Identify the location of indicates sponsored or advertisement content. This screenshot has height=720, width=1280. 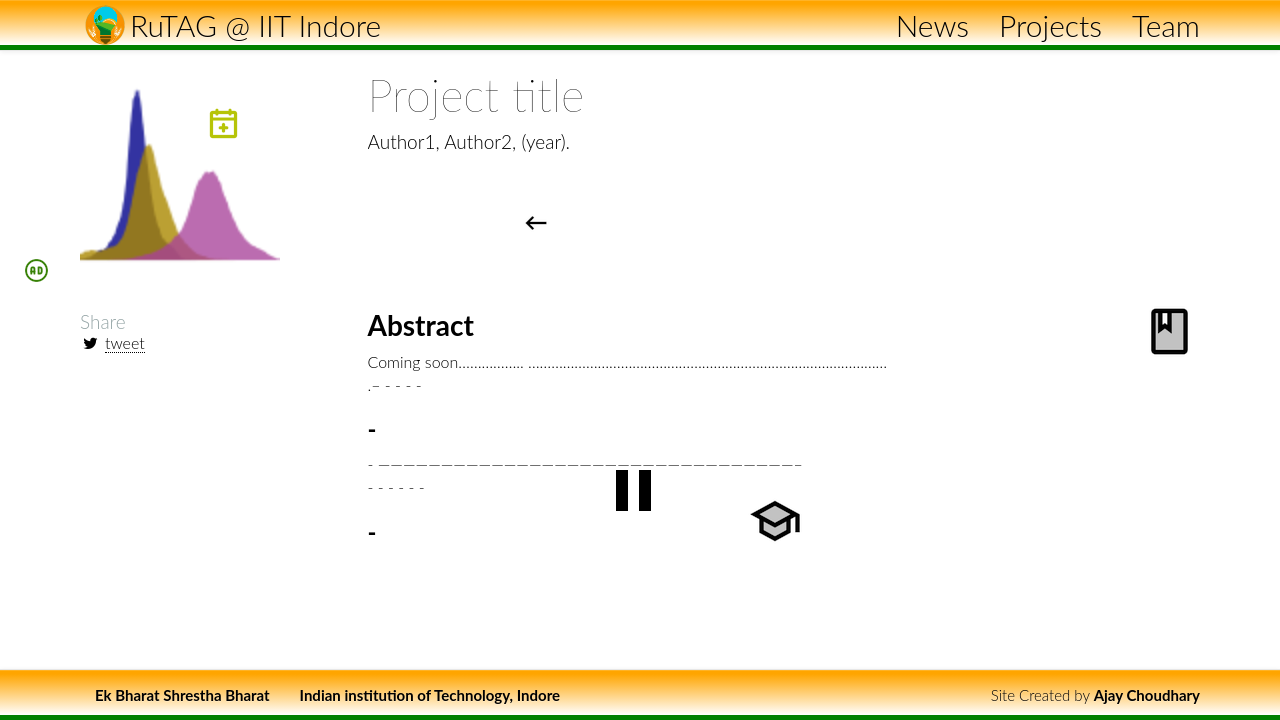
(36, 270).